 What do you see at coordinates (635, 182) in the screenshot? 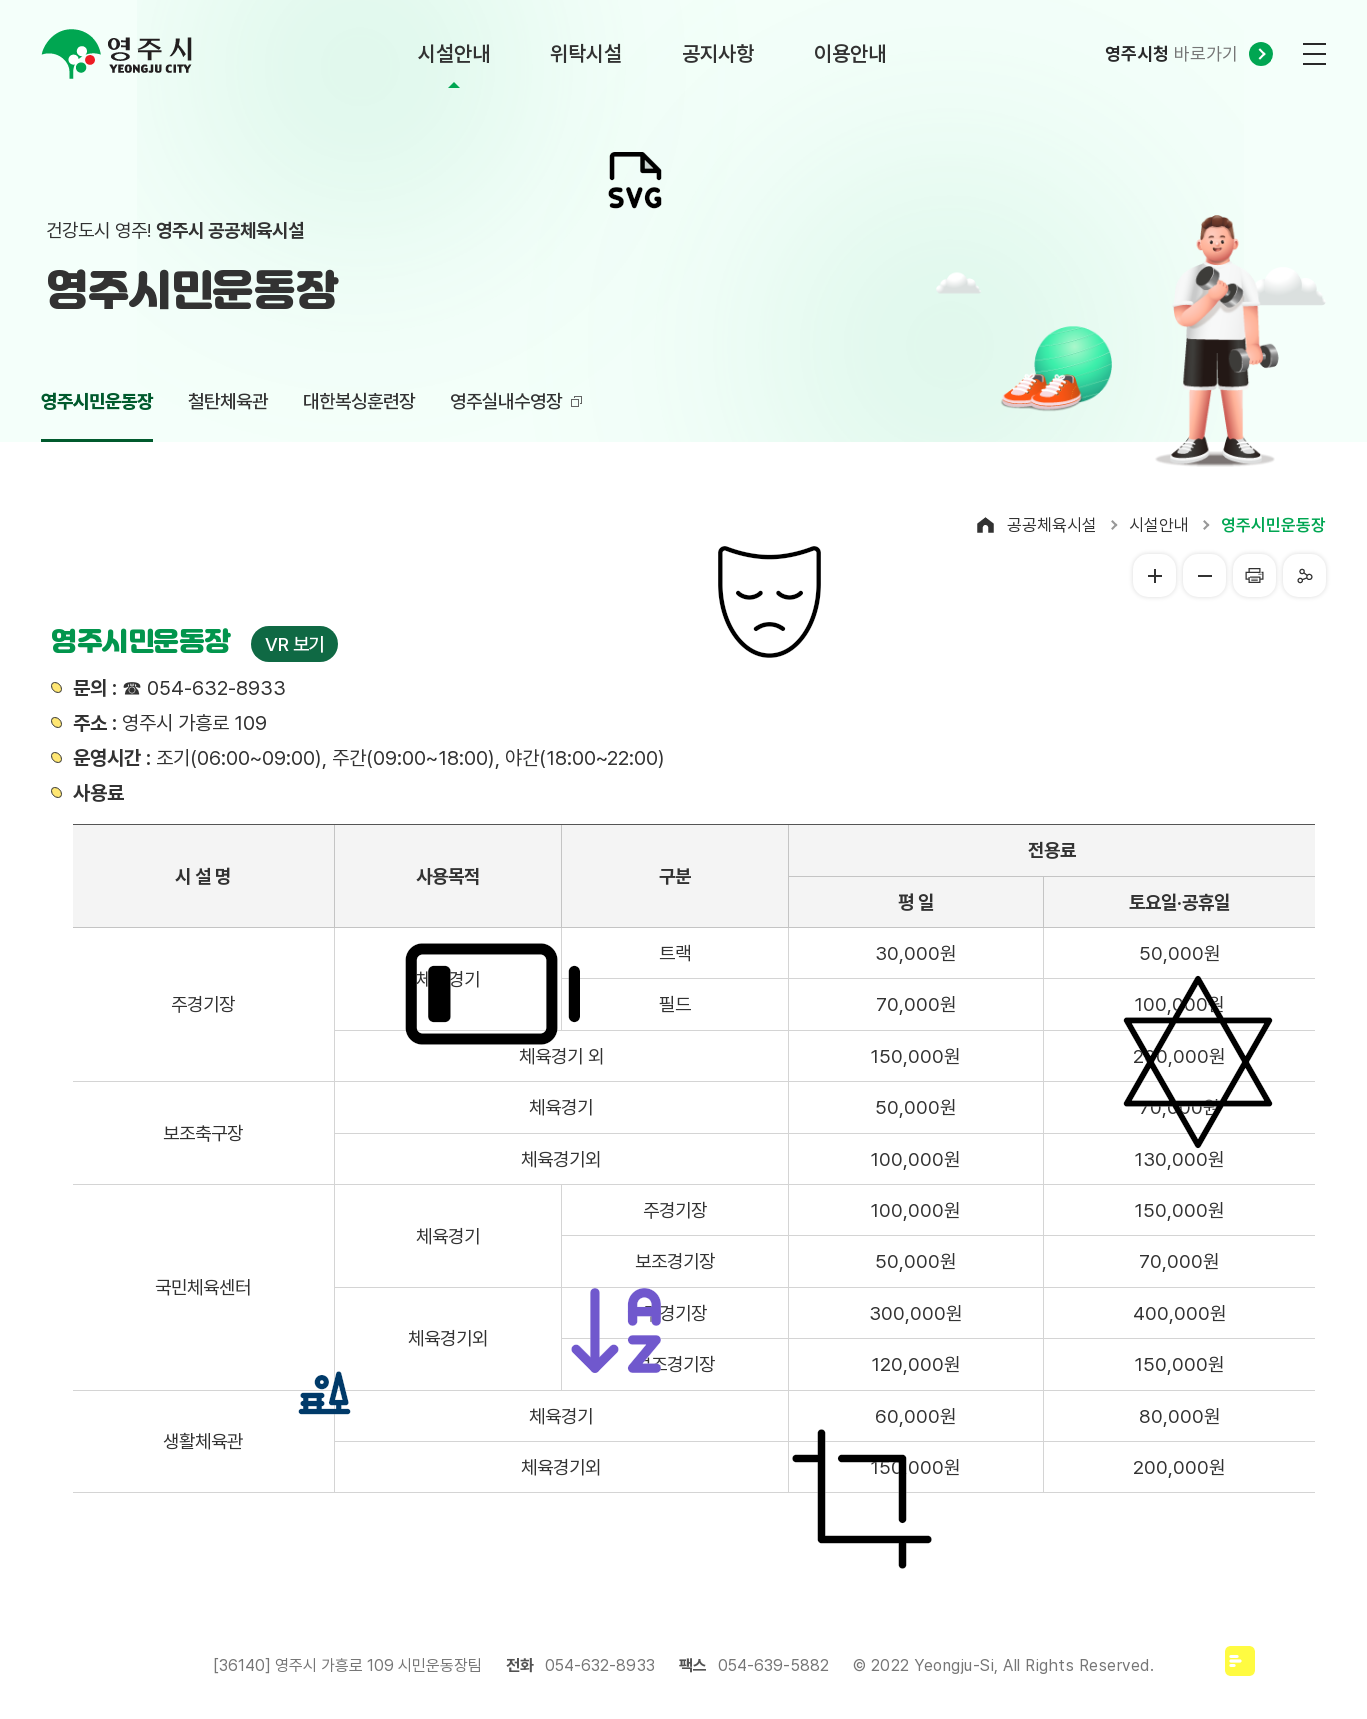
I see `open or view an SVG file` at bounding box center [635, 182].